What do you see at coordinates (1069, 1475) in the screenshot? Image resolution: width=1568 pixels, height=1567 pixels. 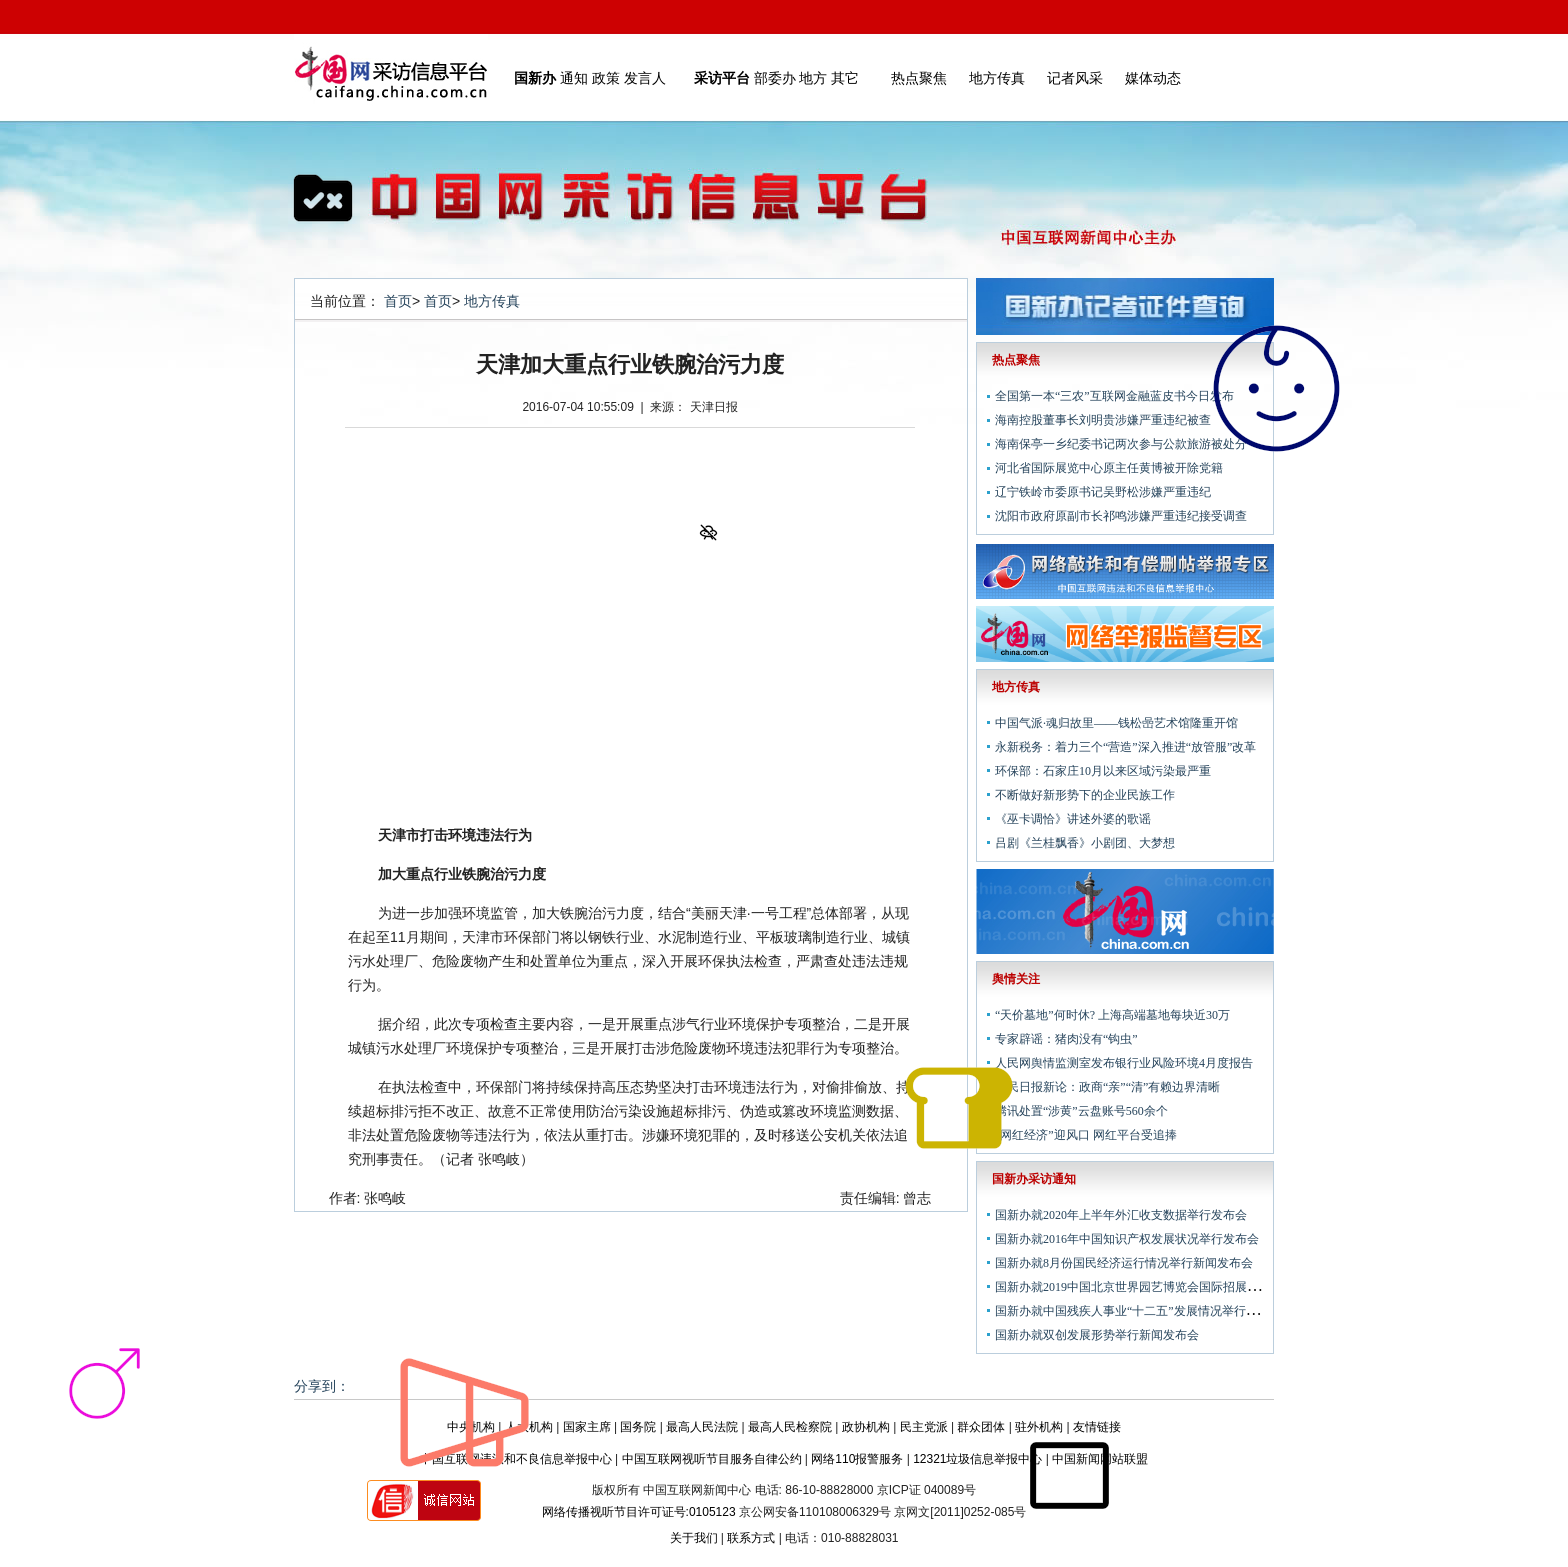 I see `represents a container or frame element` at bounding box center [1069, 1475].